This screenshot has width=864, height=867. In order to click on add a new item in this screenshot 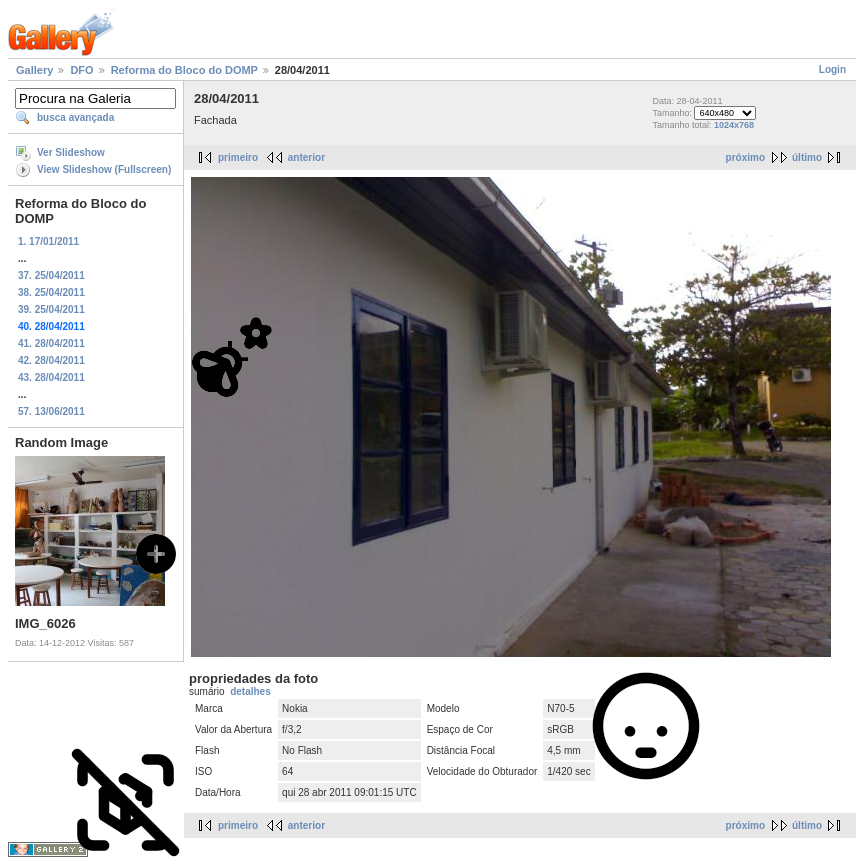, I will do `click(156, 554)`.